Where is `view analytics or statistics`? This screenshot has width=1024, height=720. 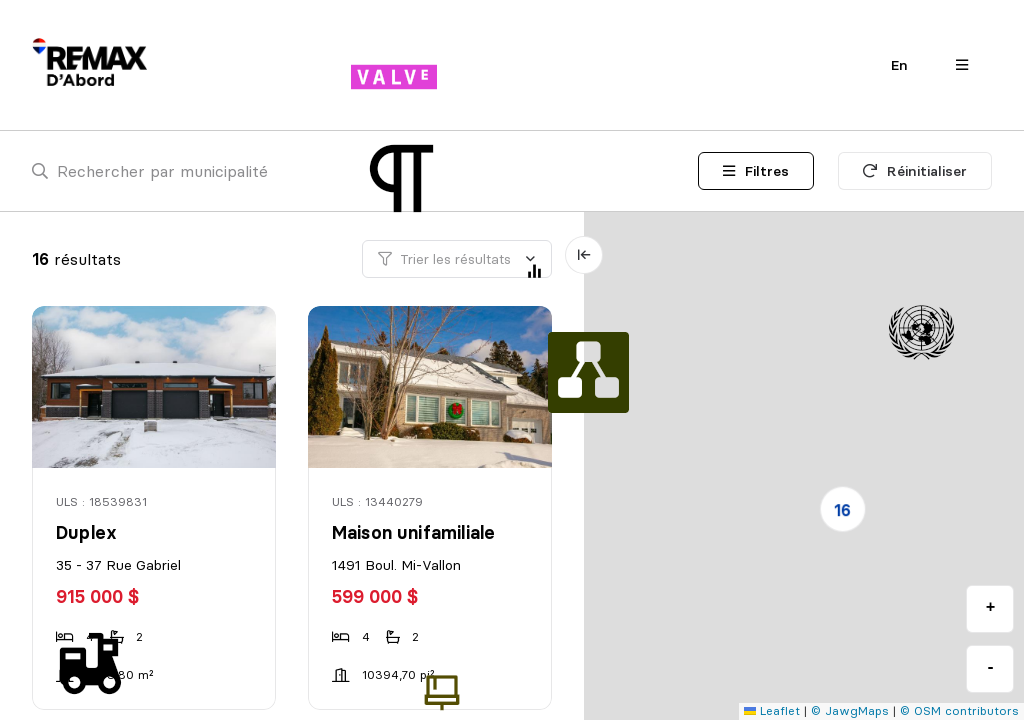 view analytics or statistics is located at coordinates (534, 271).